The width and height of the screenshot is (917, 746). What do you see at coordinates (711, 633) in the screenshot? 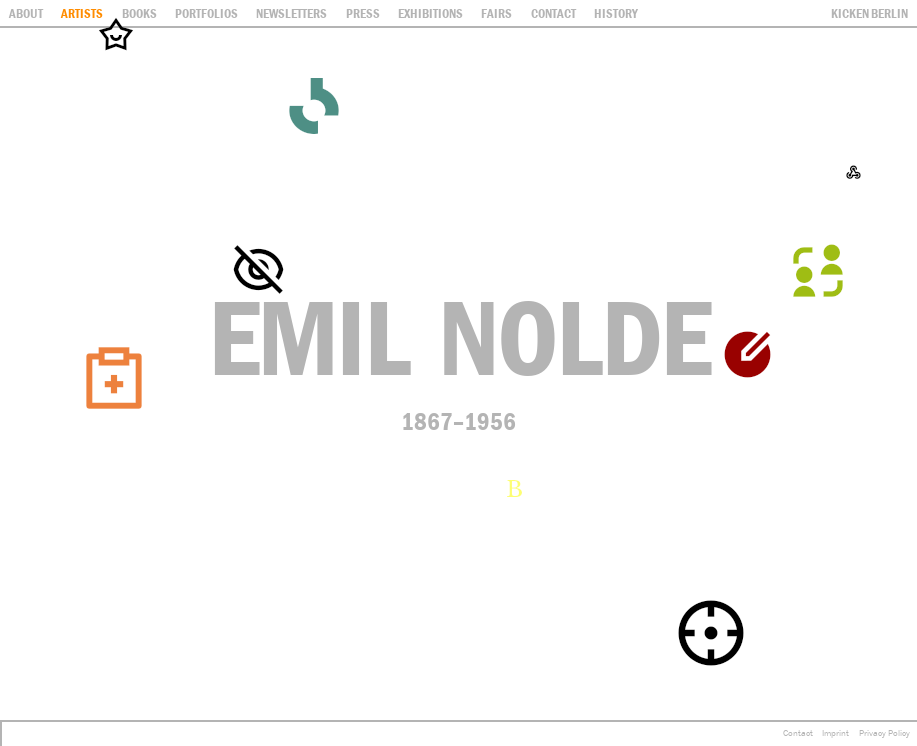
I see `center or focus on current location` at bounding box center [711, 633].